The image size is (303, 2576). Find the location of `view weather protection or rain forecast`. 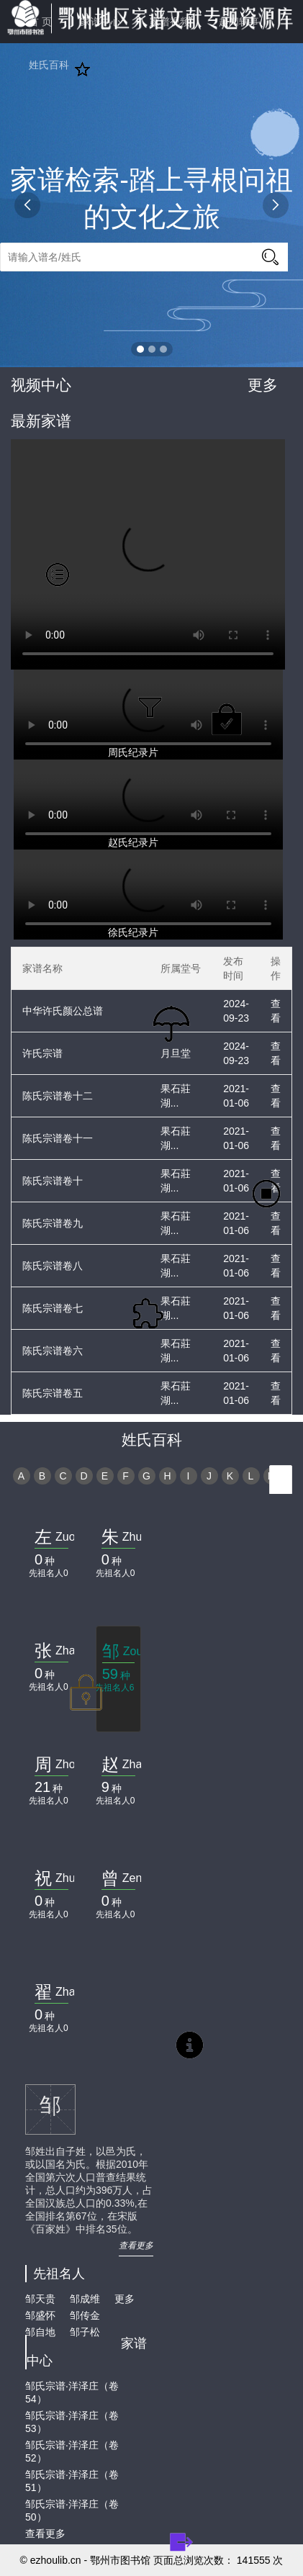

view weather protection or rain forecast is located at coordinates (171, 1024).